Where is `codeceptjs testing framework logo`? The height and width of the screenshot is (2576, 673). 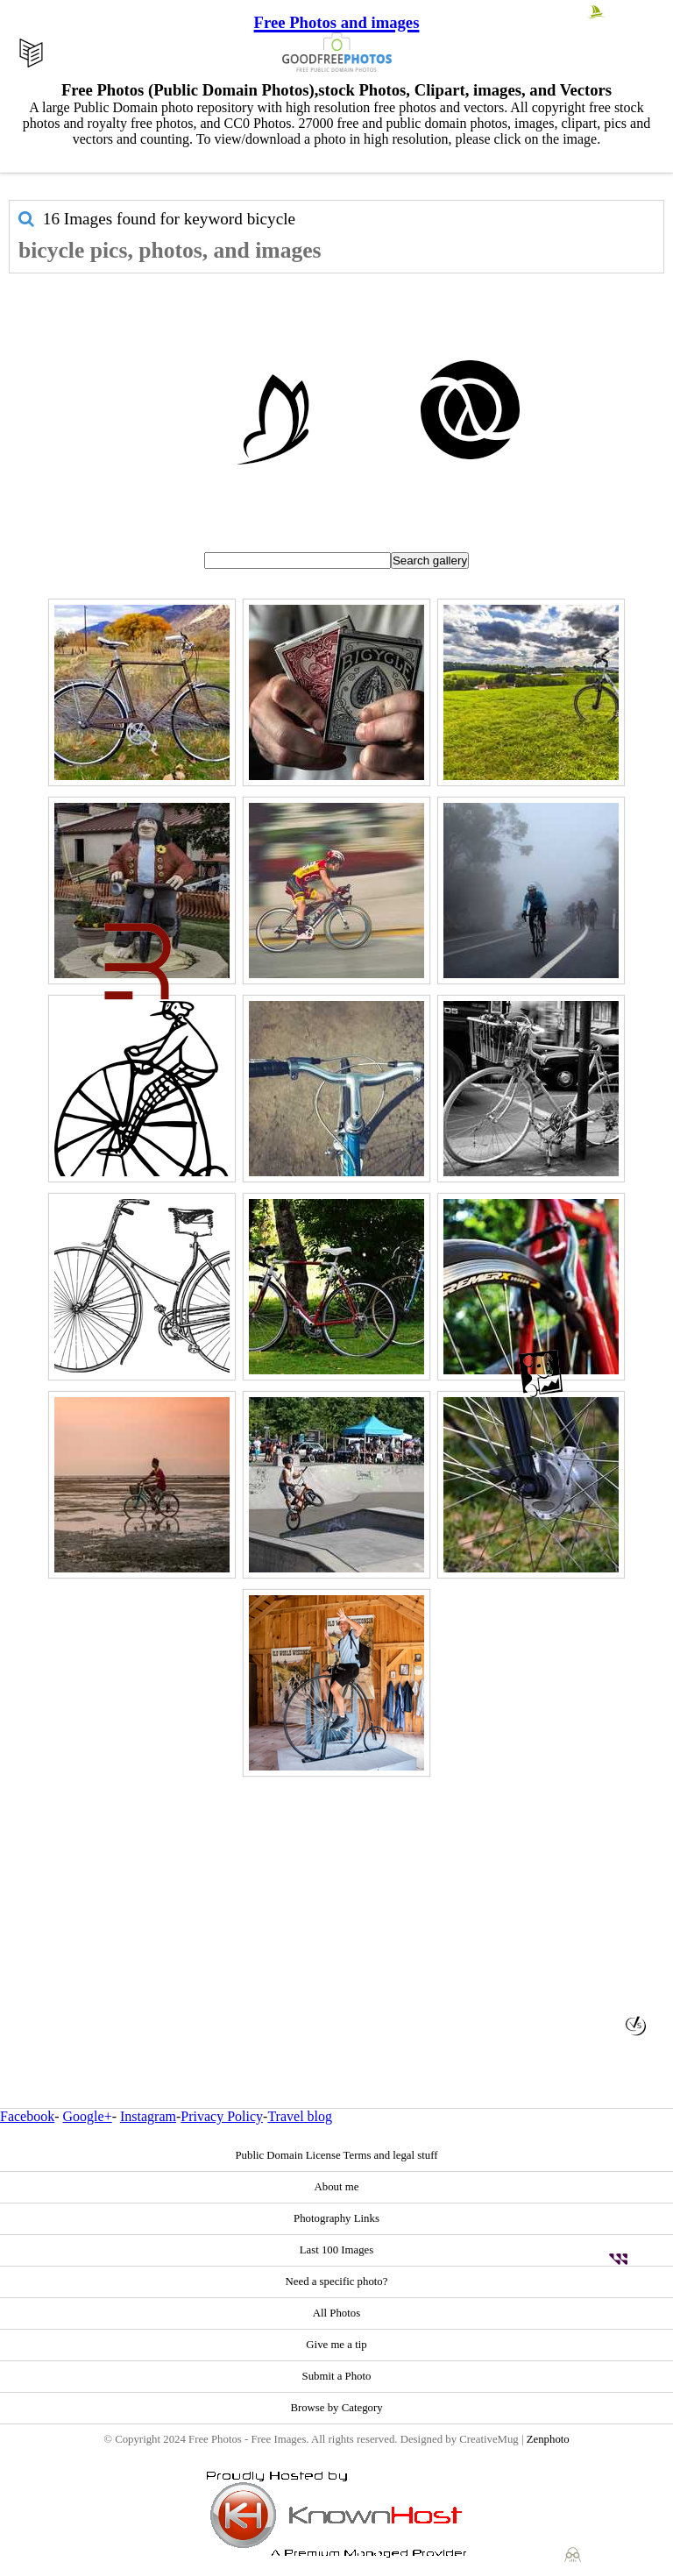
codeceptjs testing framework logo is located at coordinates (635, 2026).